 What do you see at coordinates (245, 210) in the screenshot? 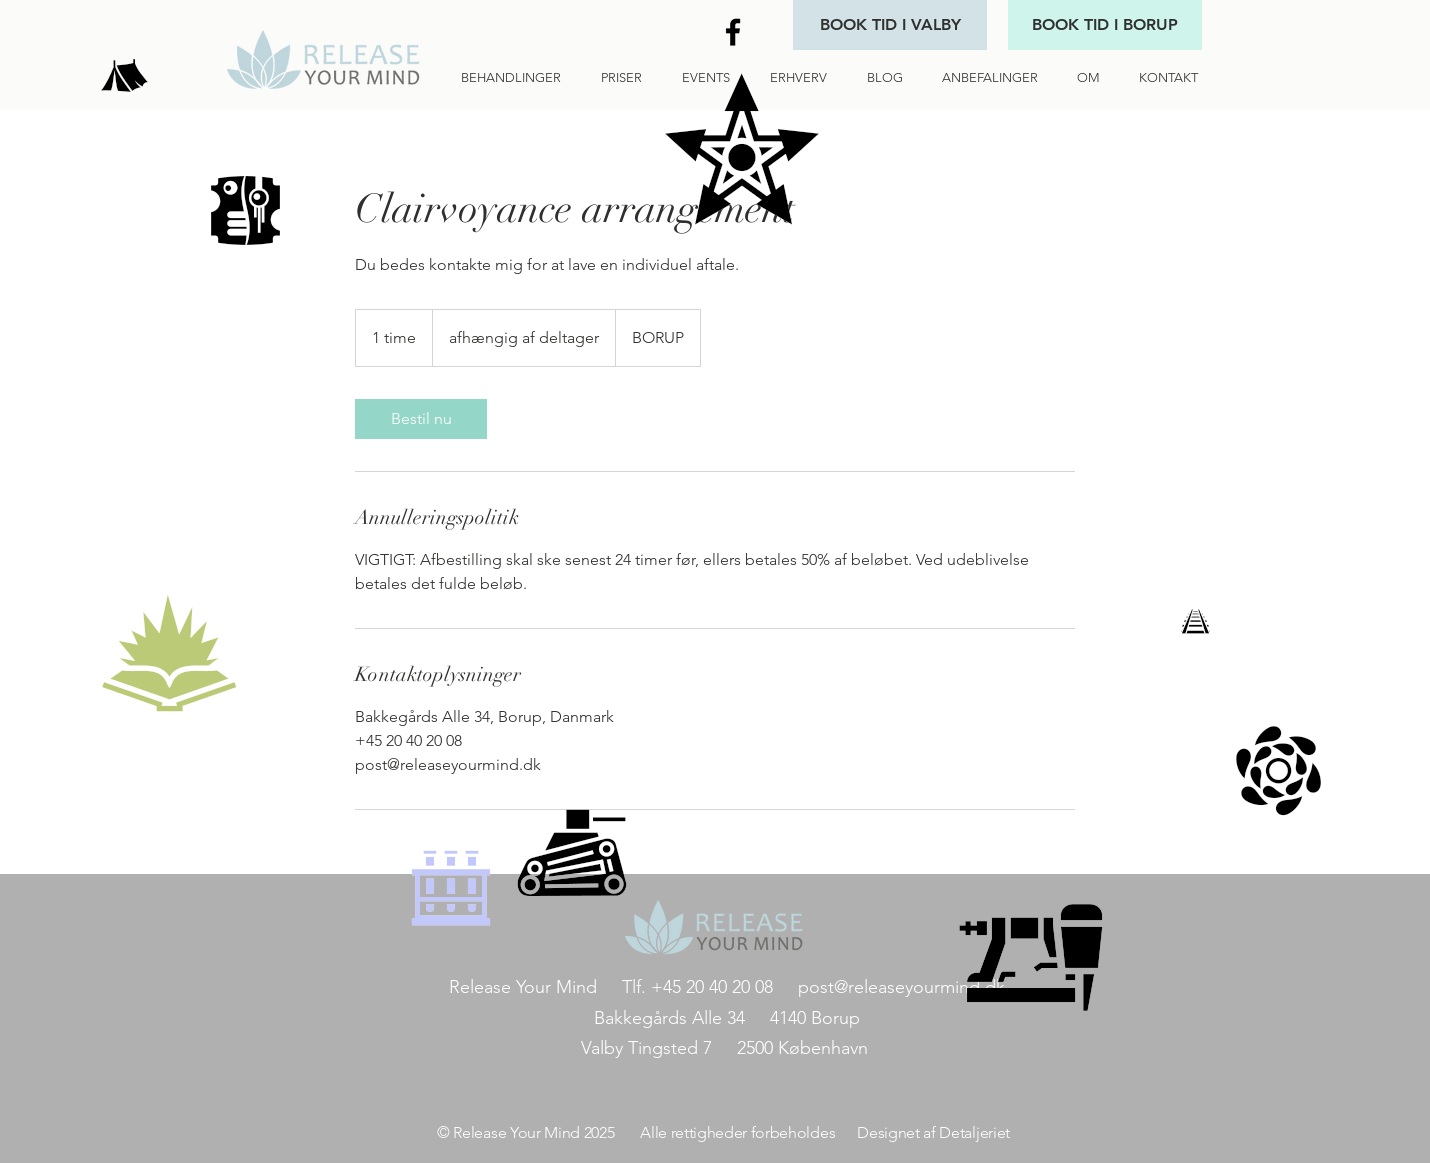
I see `represents a puzzle or matching game mechanic` at bounding box center [245, 210].